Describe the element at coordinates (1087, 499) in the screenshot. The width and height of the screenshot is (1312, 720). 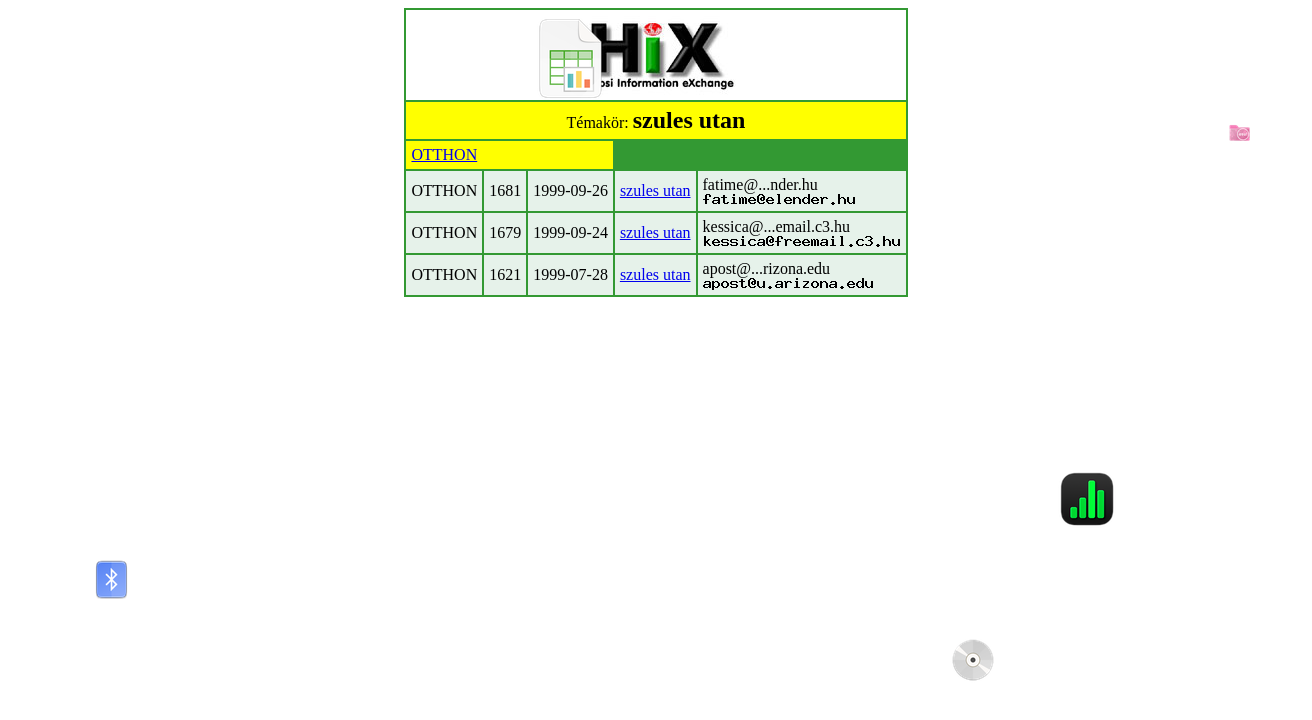
I see `open apple numbers spreadsheet app` at that location.